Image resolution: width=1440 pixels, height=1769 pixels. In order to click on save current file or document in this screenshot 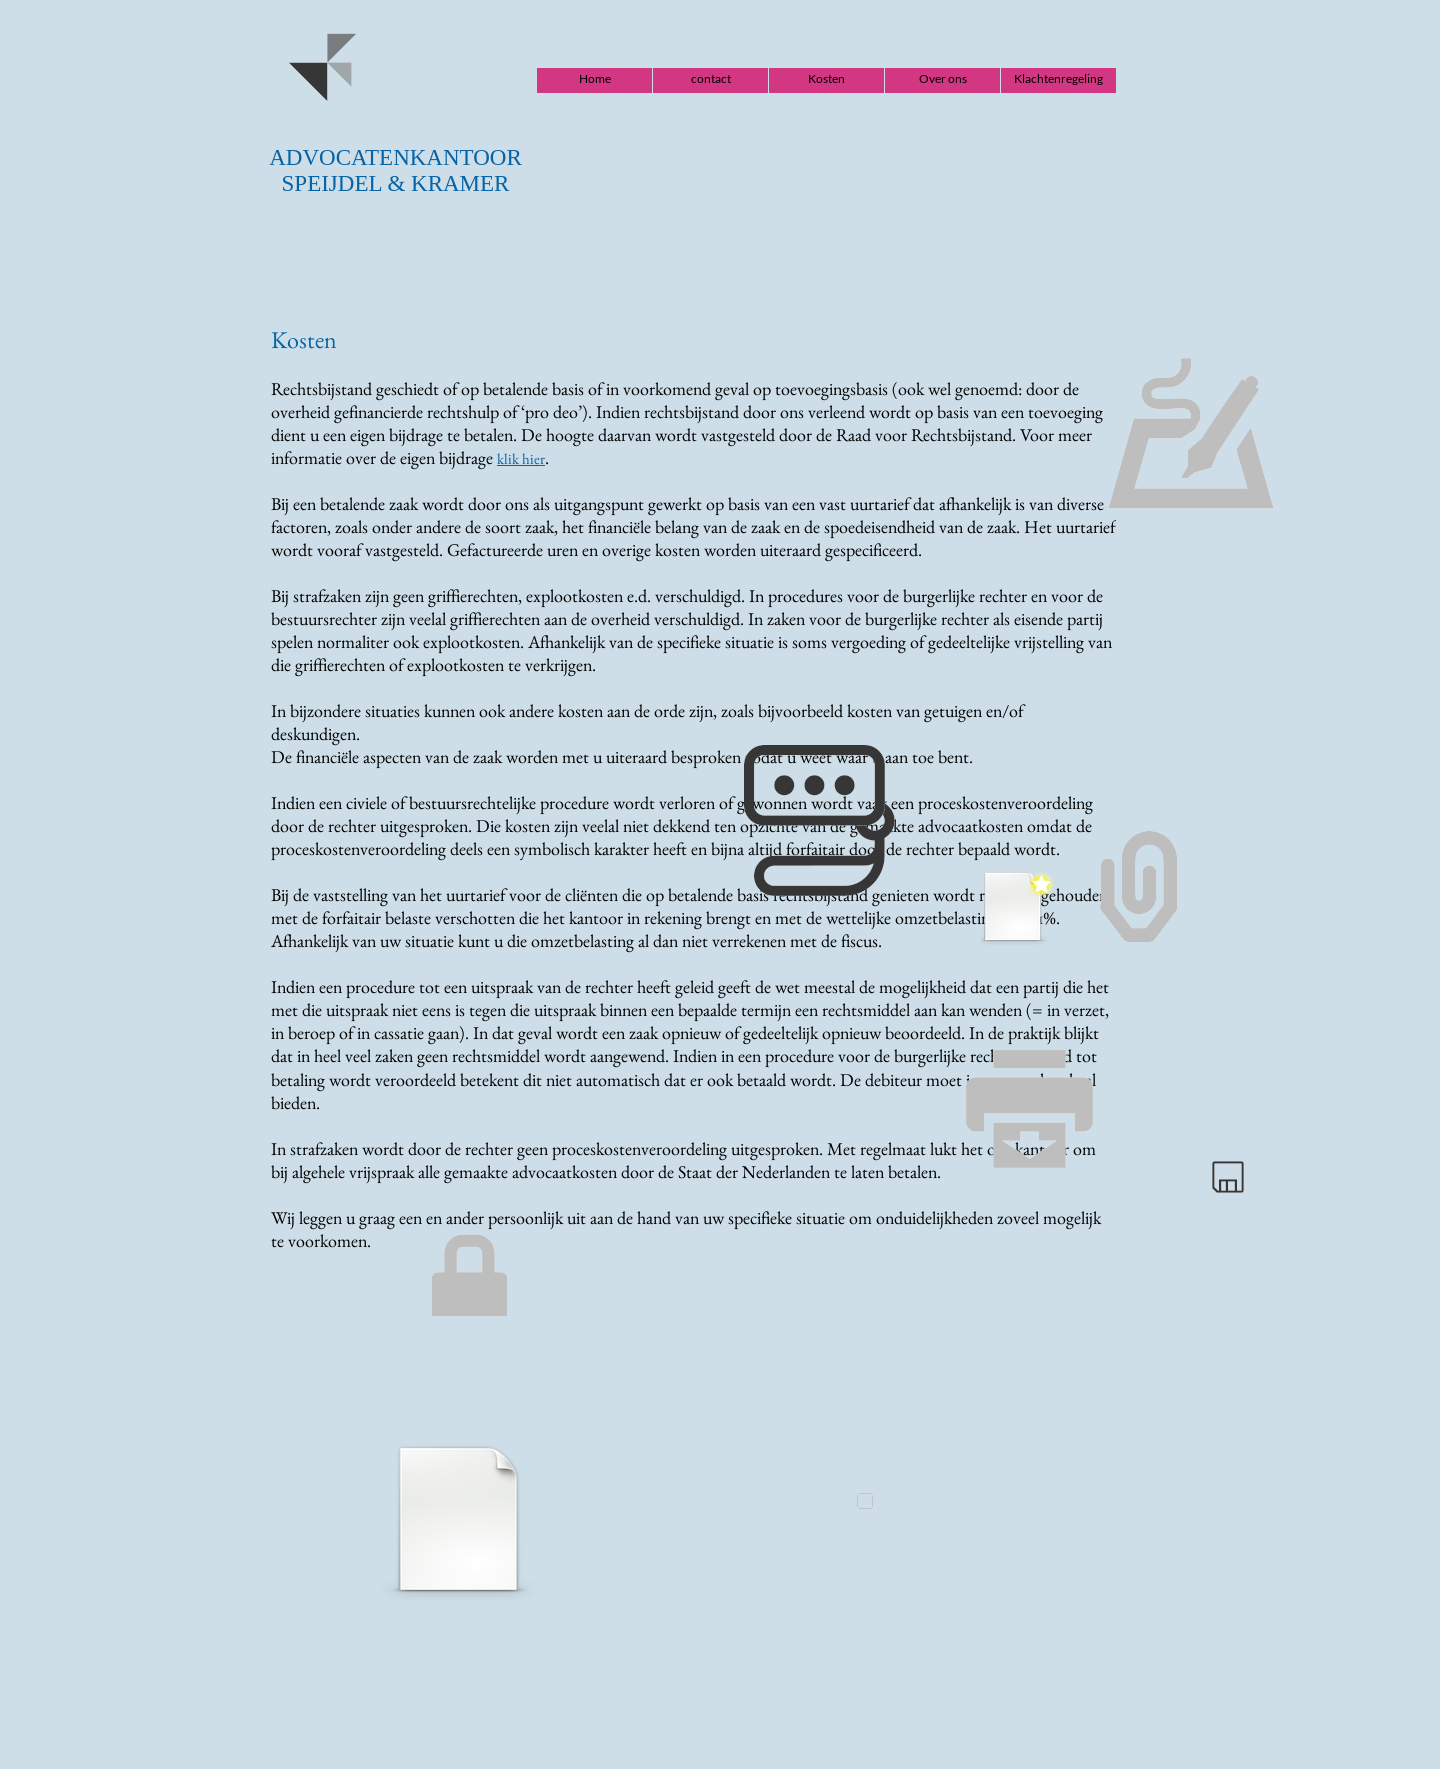, I will do `click(1228, 1177)`.